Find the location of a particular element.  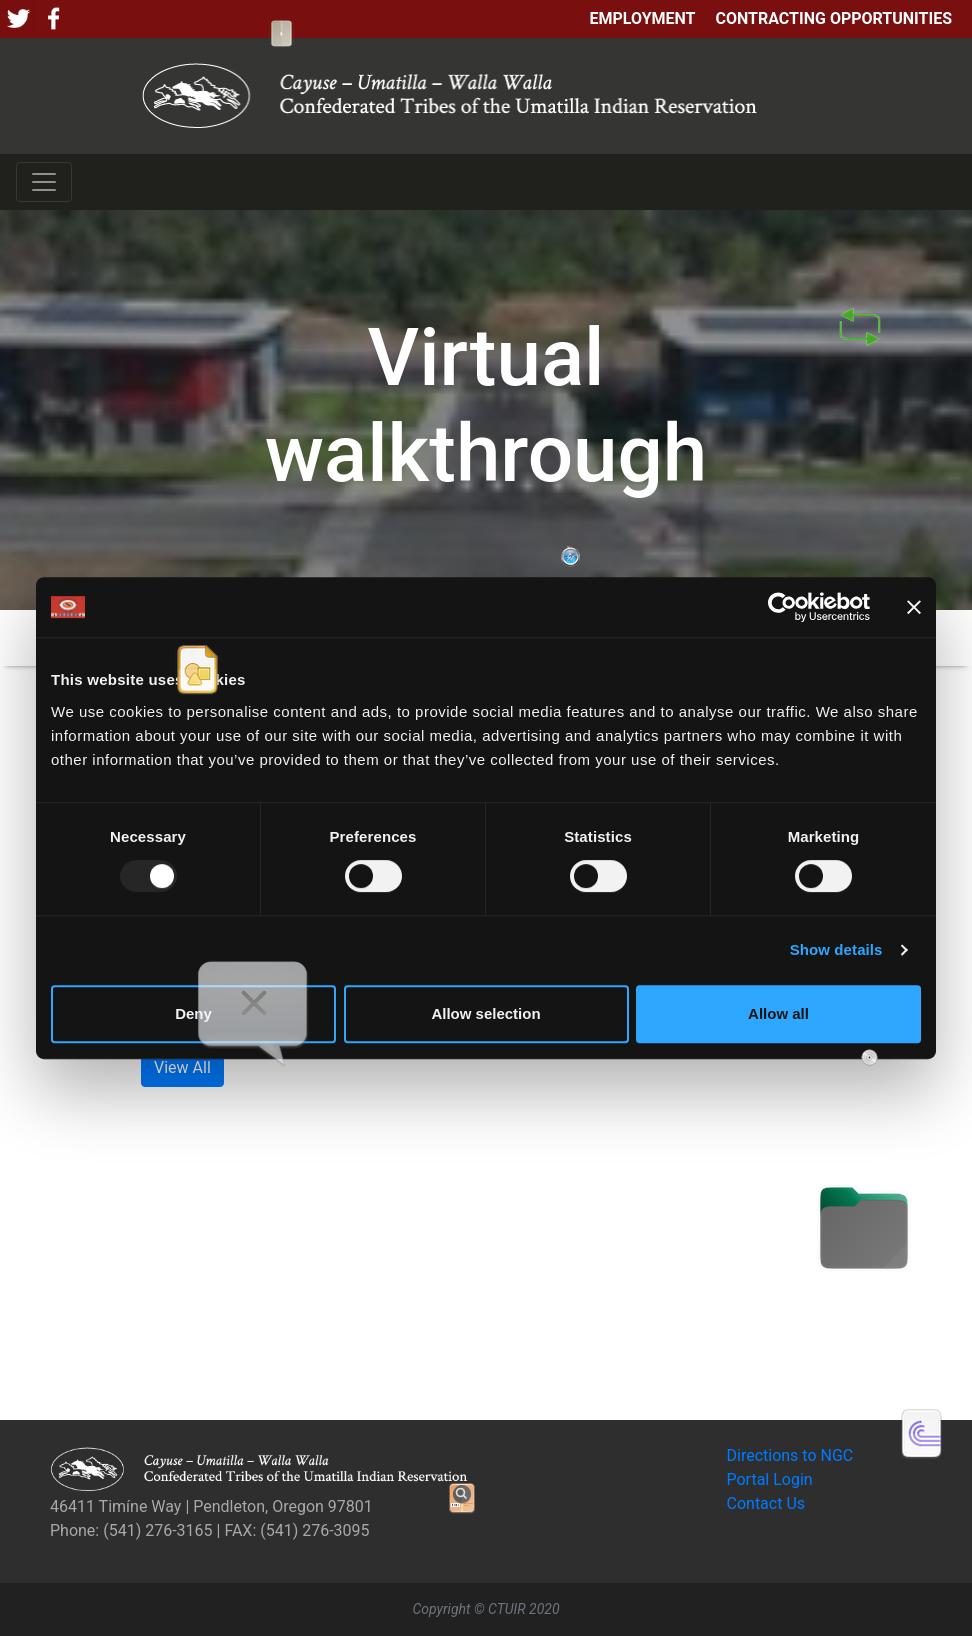

open safari browser settings is located at coordinates (570, 556).